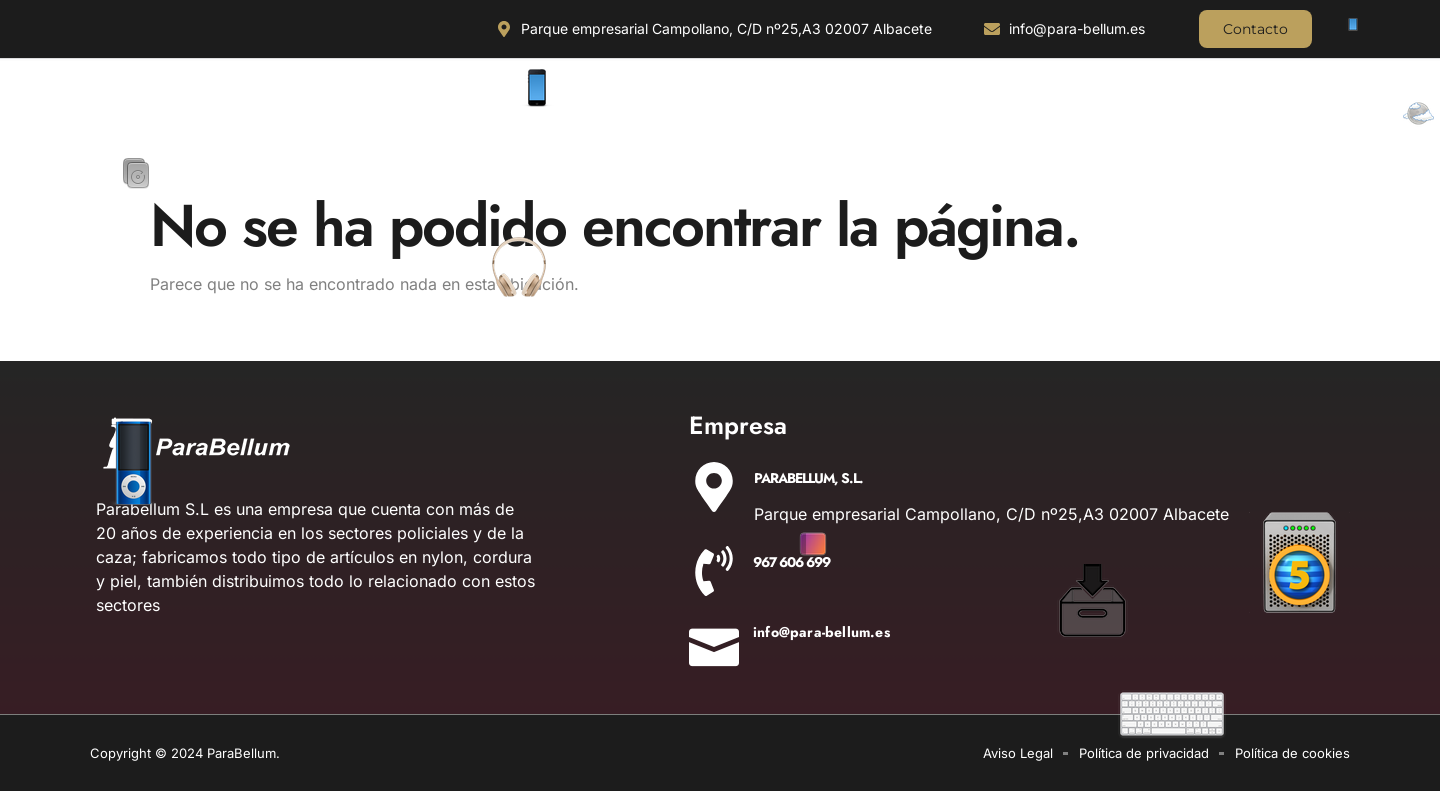  Describe the element at coordinates (1172, 714) in the screenshot. I see `connect a bluetooth keyboard` at that location.